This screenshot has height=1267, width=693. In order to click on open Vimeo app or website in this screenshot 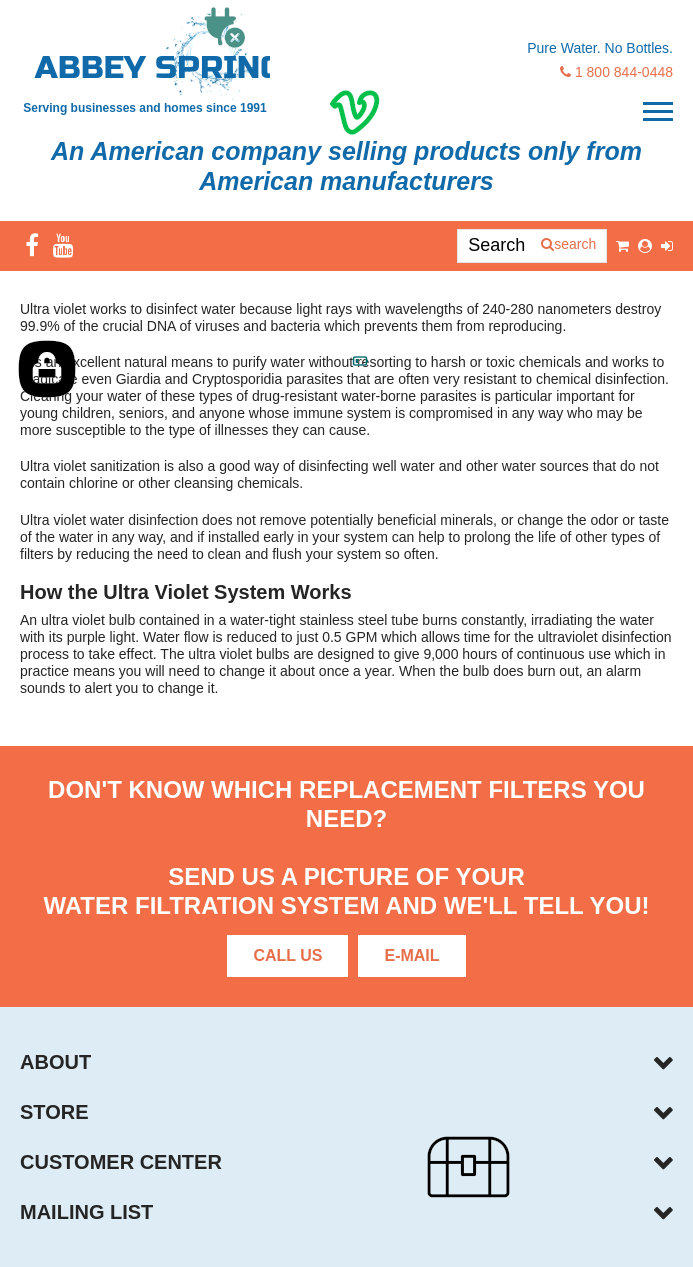, I will do `click(354, 112)`.